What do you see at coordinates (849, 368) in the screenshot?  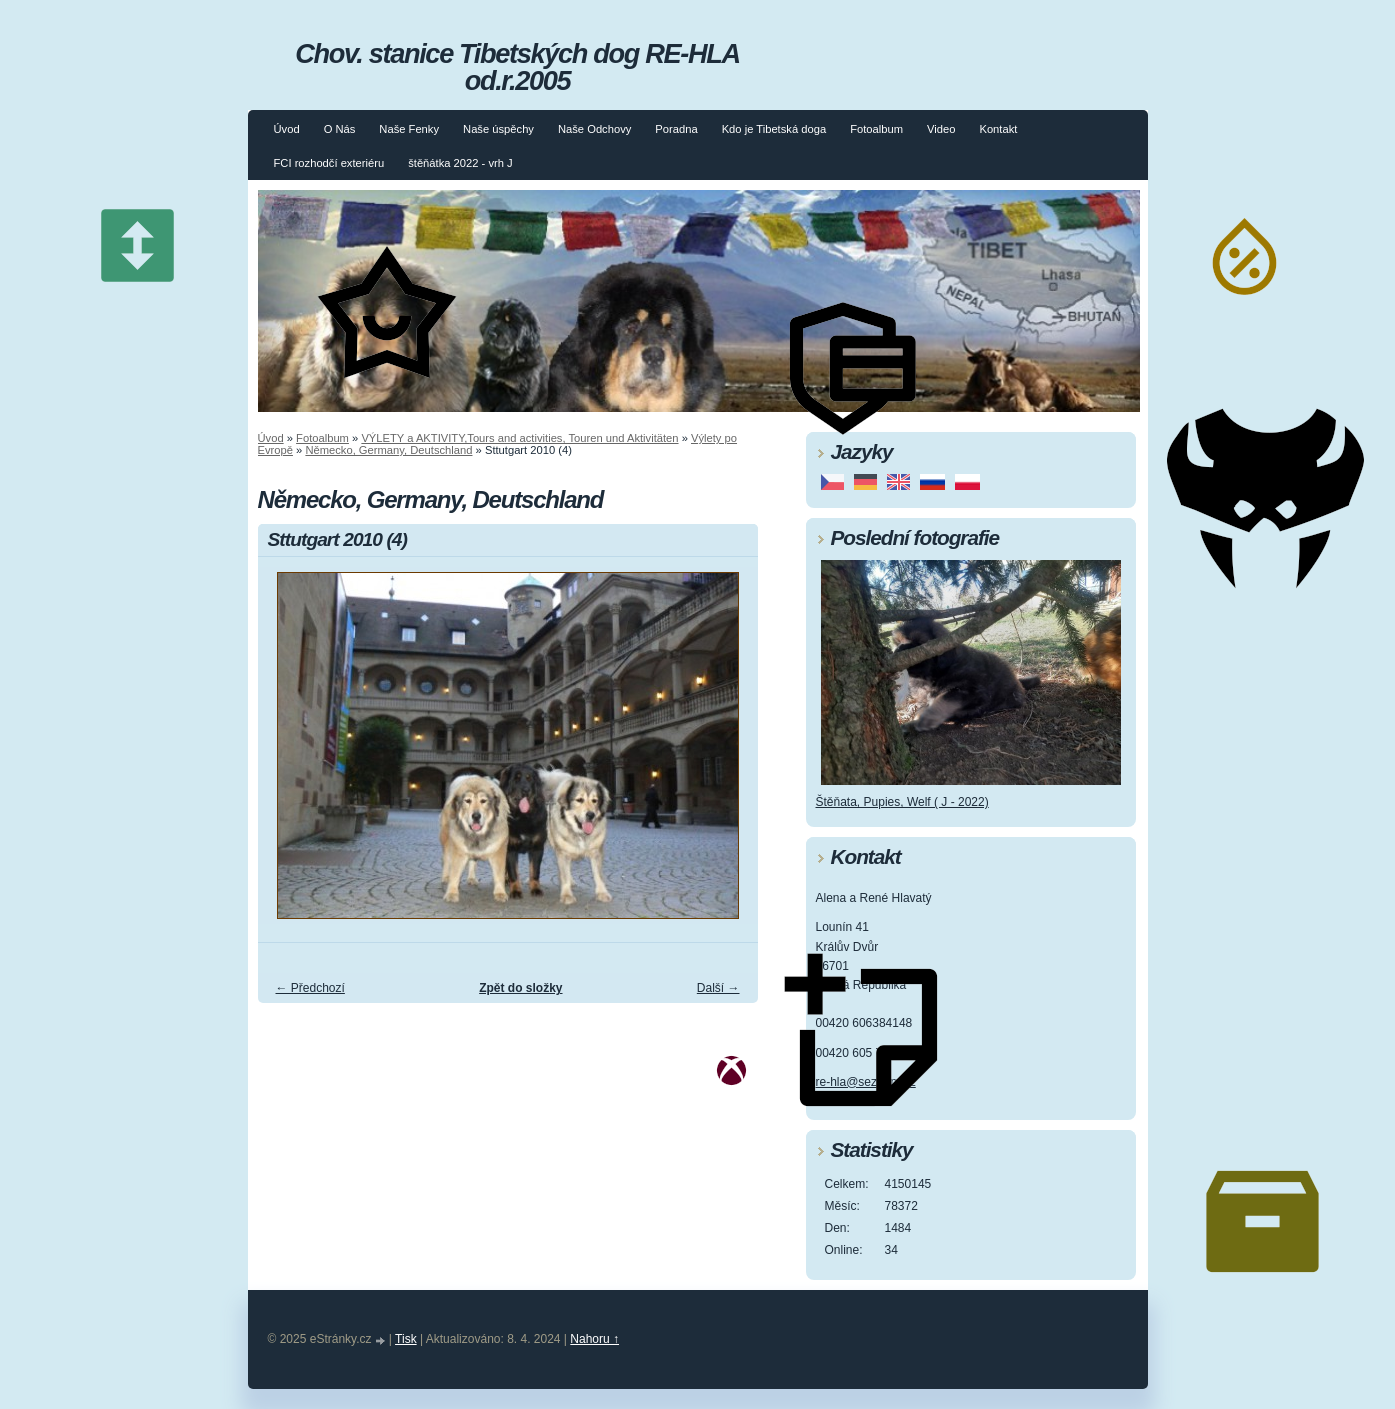 I see `indicates secure payment or transaction protection` at bounding box center [849, 368].